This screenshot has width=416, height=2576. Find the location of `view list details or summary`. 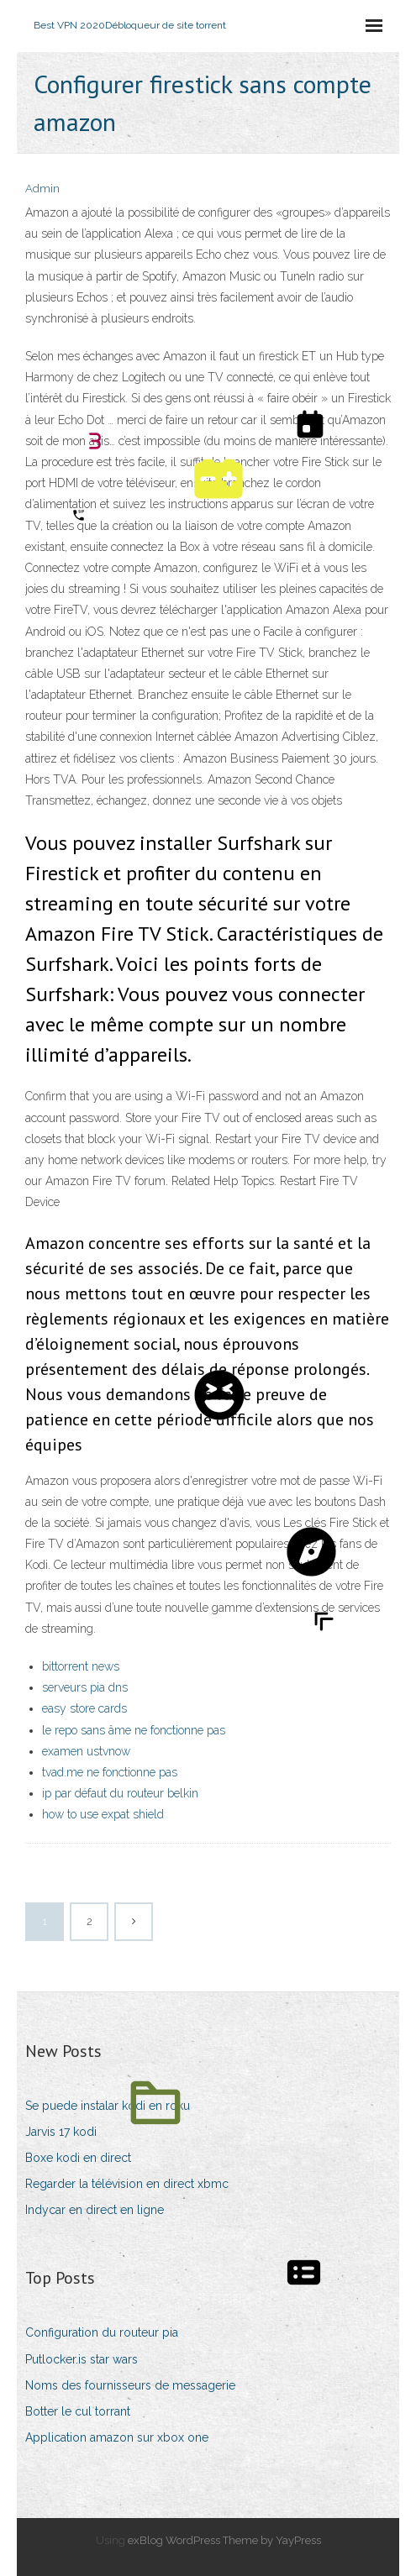

view list details or summary is located at coordinates (303, 2272).